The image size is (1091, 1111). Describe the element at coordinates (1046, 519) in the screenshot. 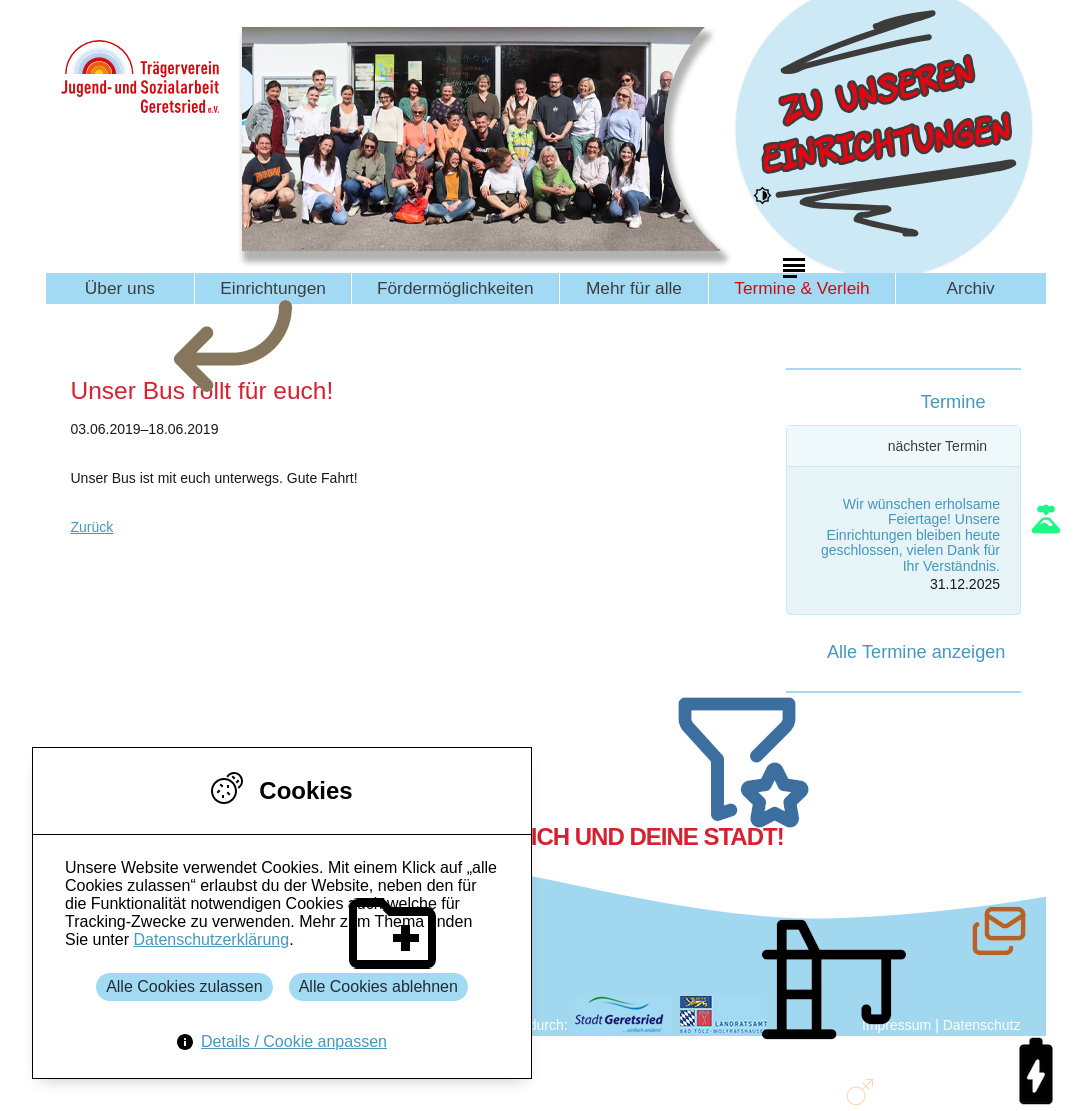

I see `indicates volcanic or geothermal activity` at that location.